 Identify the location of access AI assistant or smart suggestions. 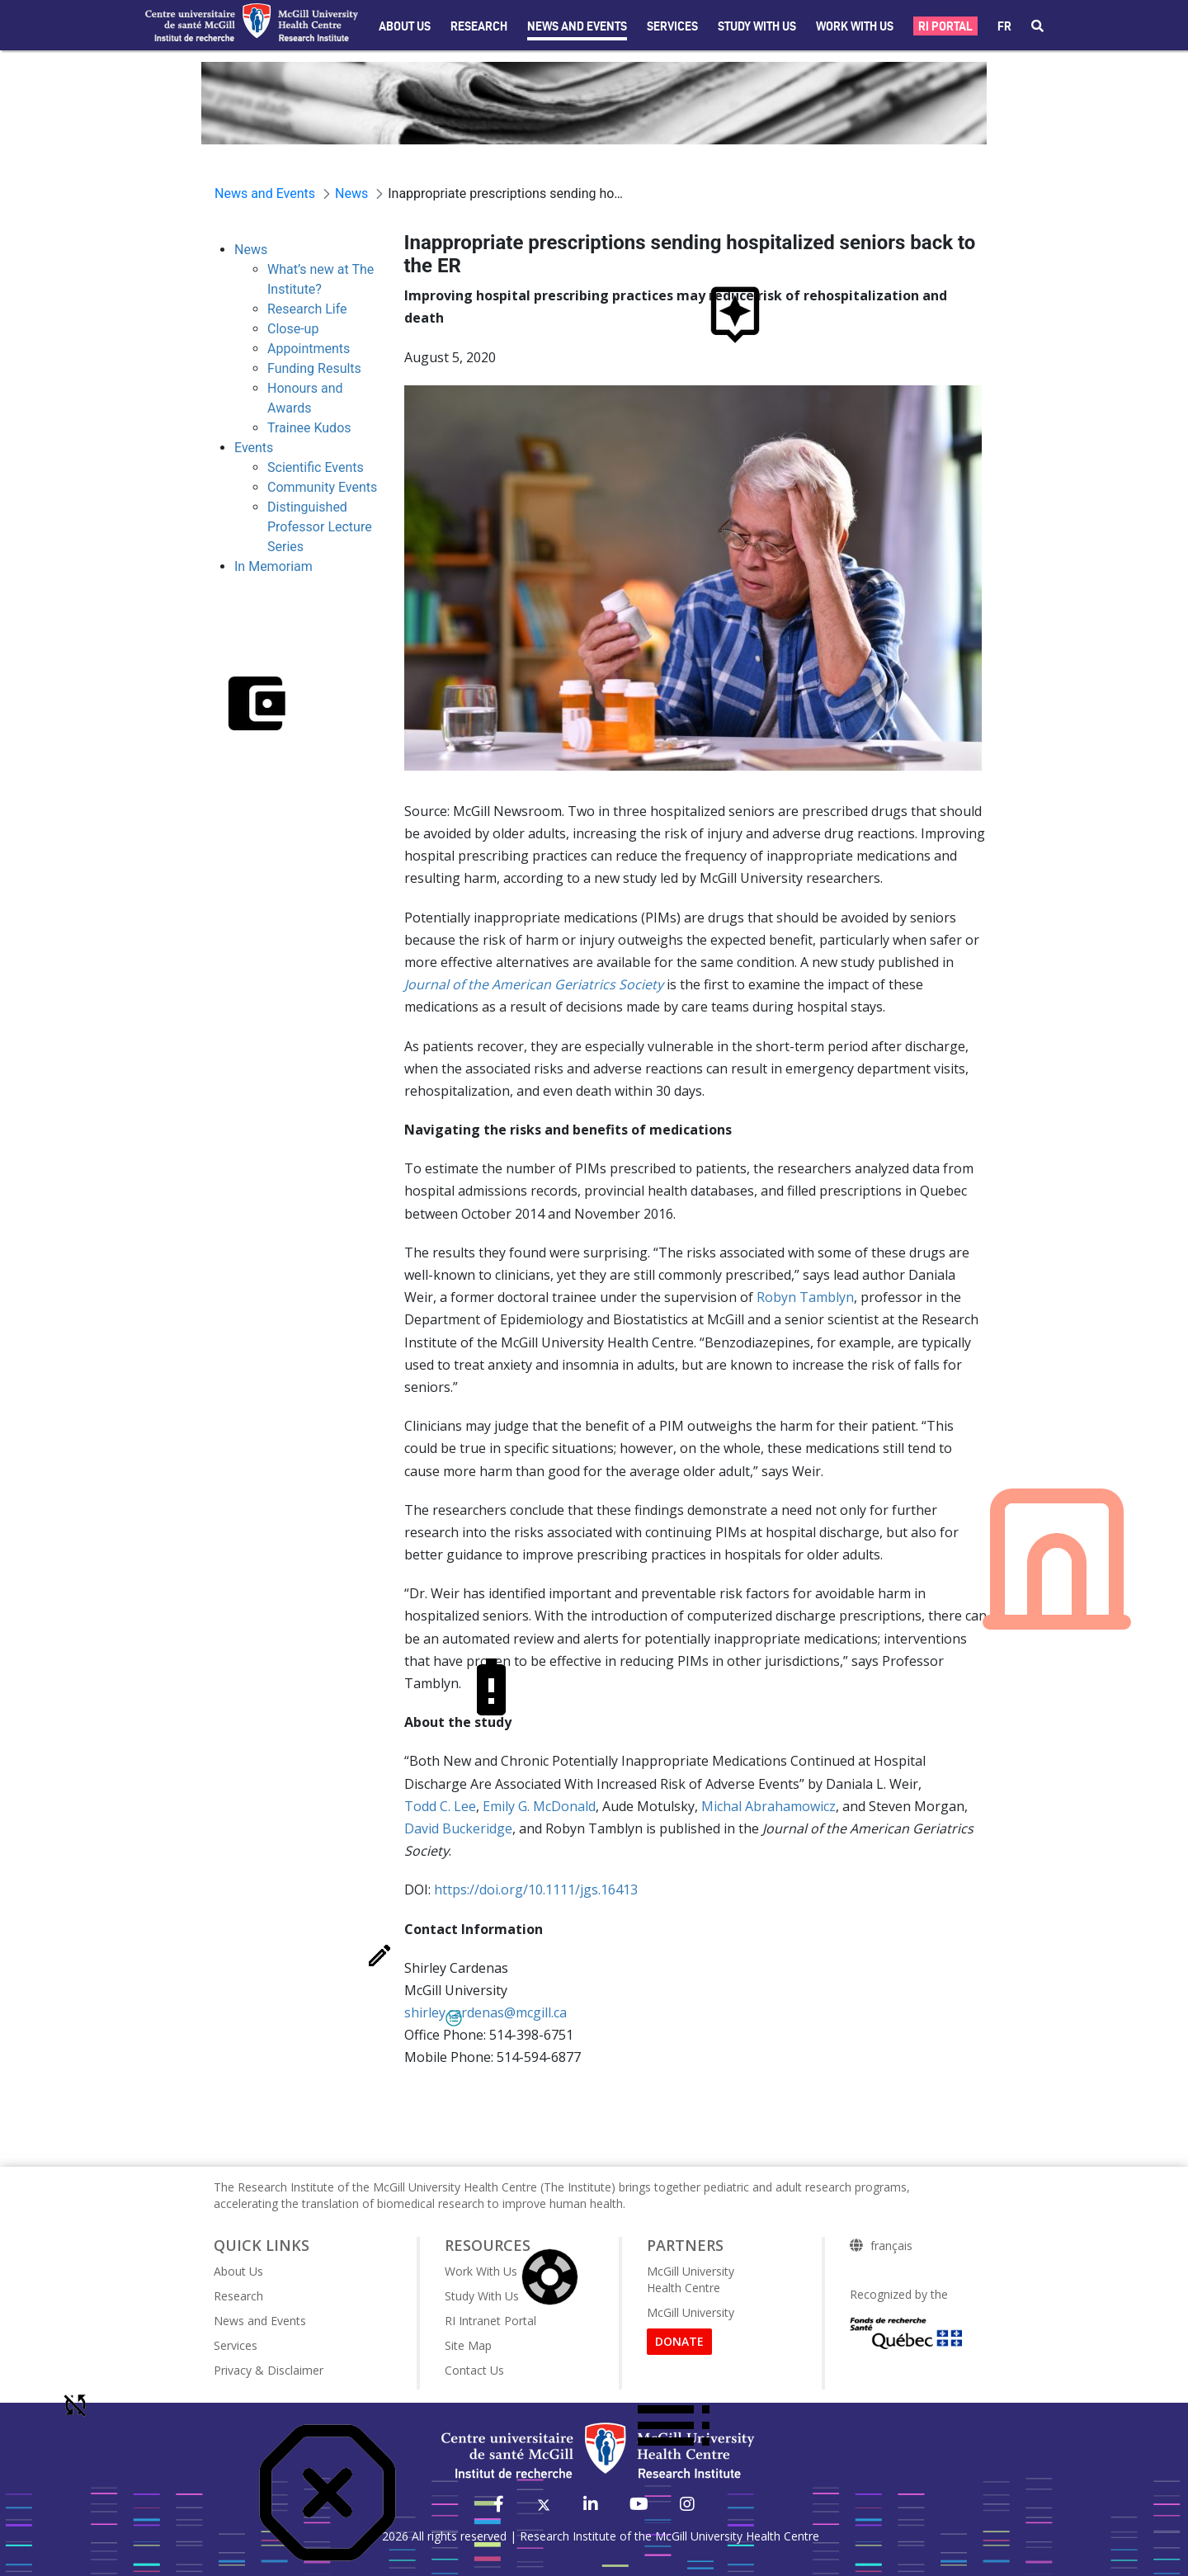
(735, 314).